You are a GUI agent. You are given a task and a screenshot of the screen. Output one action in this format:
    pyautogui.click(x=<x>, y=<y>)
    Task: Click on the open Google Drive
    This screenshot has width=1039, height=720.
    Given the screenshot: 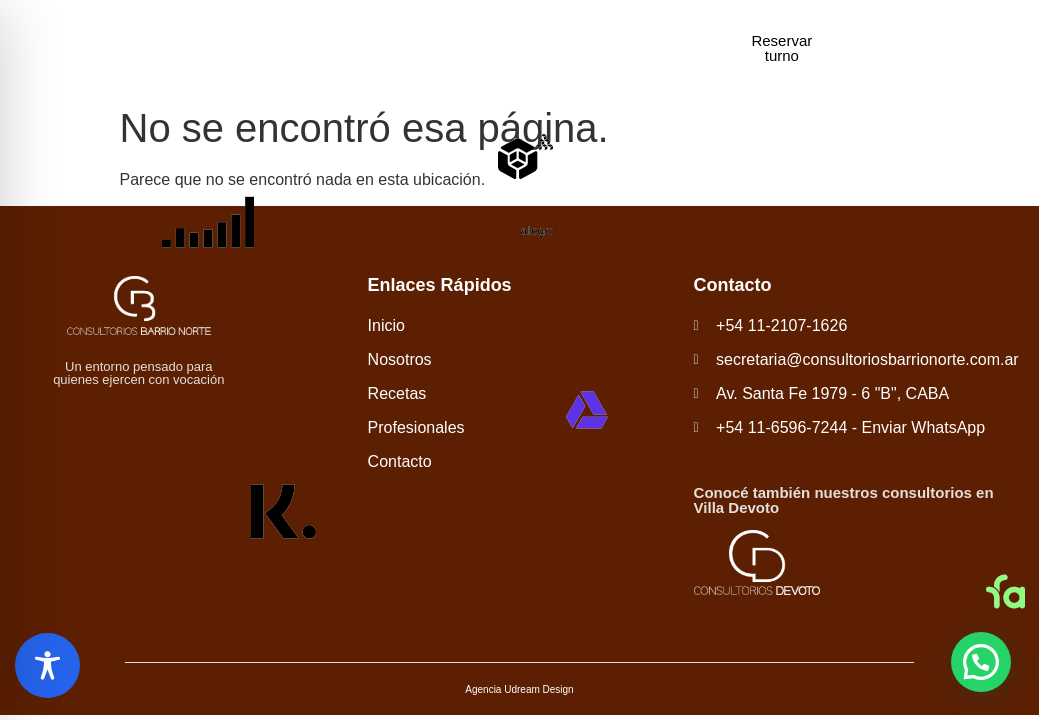 What is the action you would take?
    pyautogui.click(x=587, y=410)
    